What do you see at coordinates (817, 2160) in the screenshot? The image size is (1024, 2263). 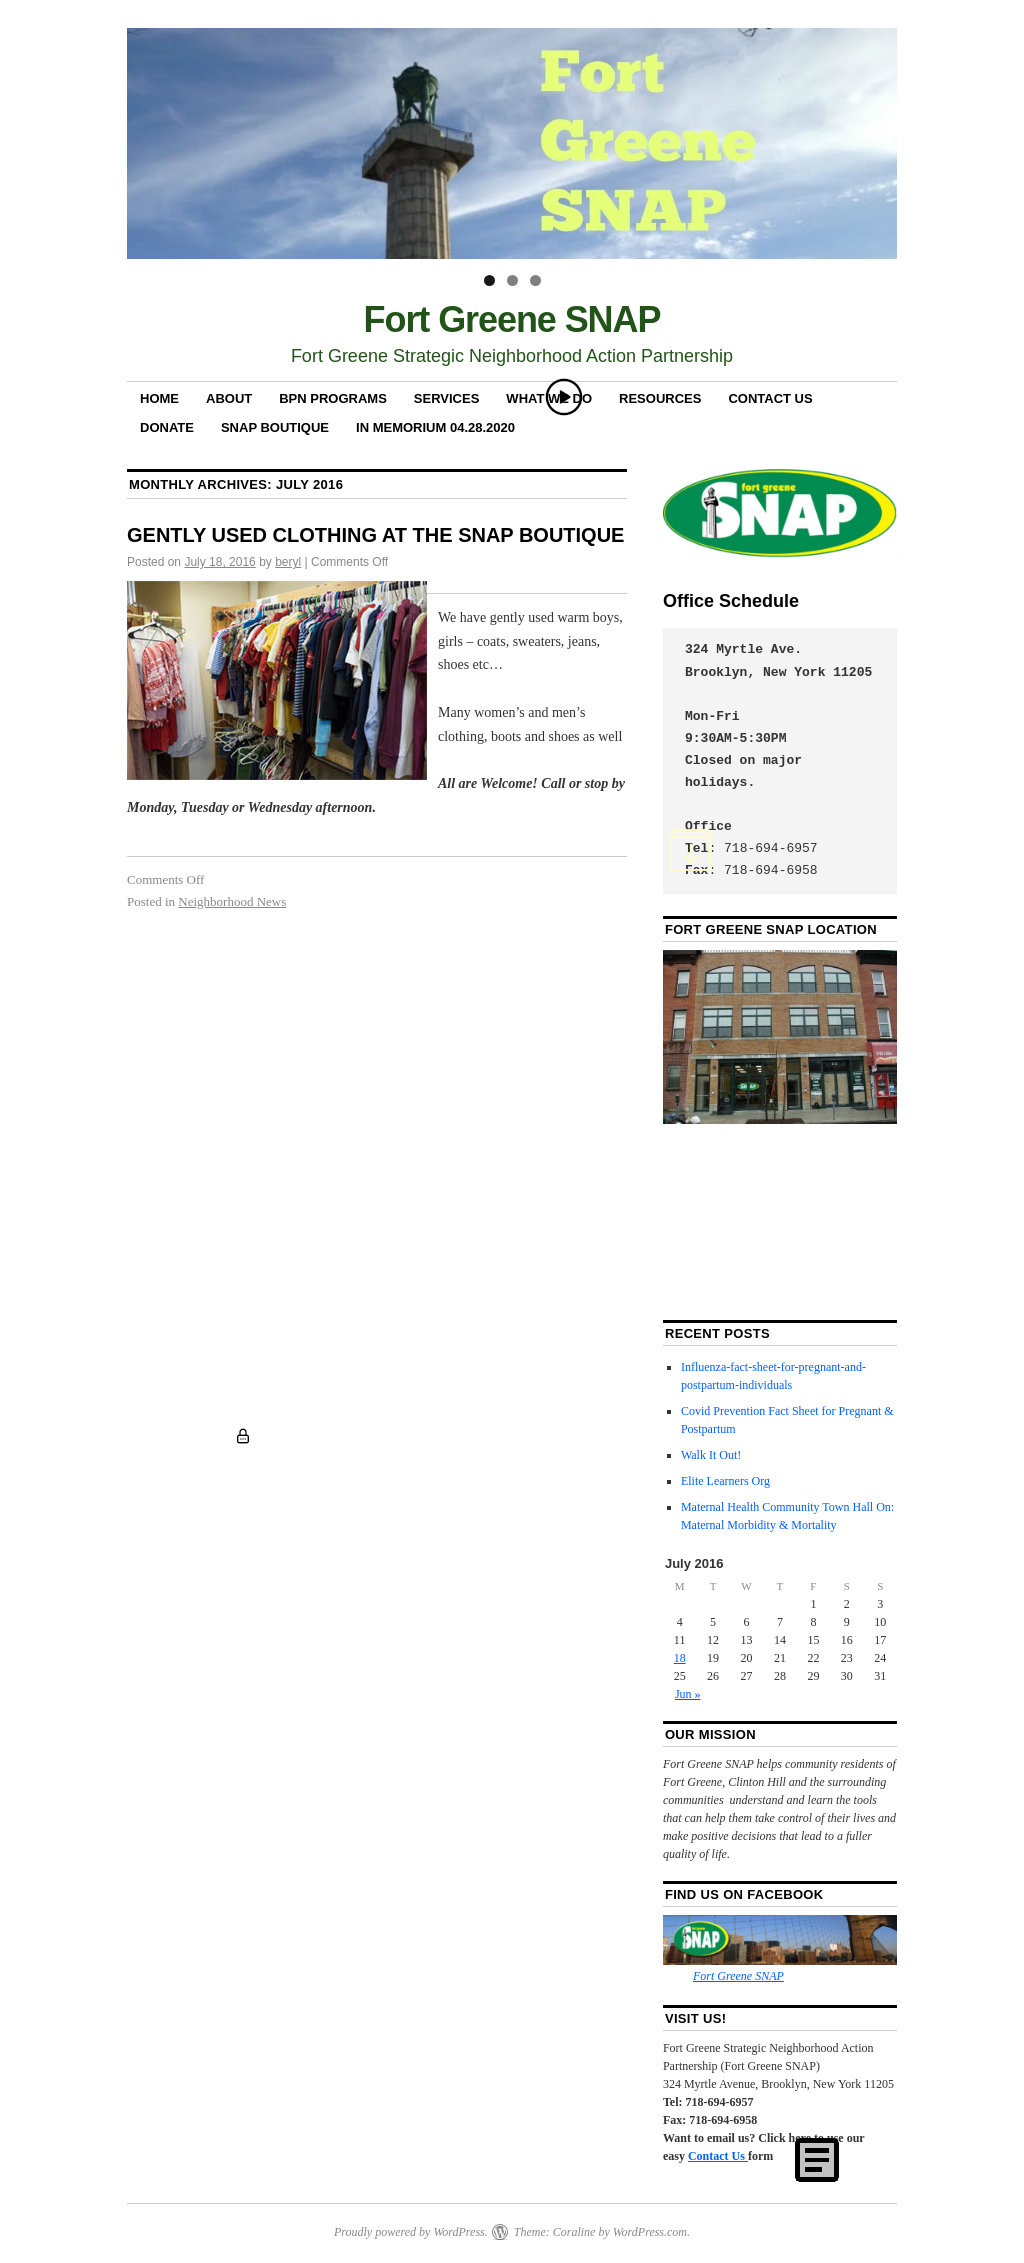 I see `view article or document` at bounding box center [817, 2160].